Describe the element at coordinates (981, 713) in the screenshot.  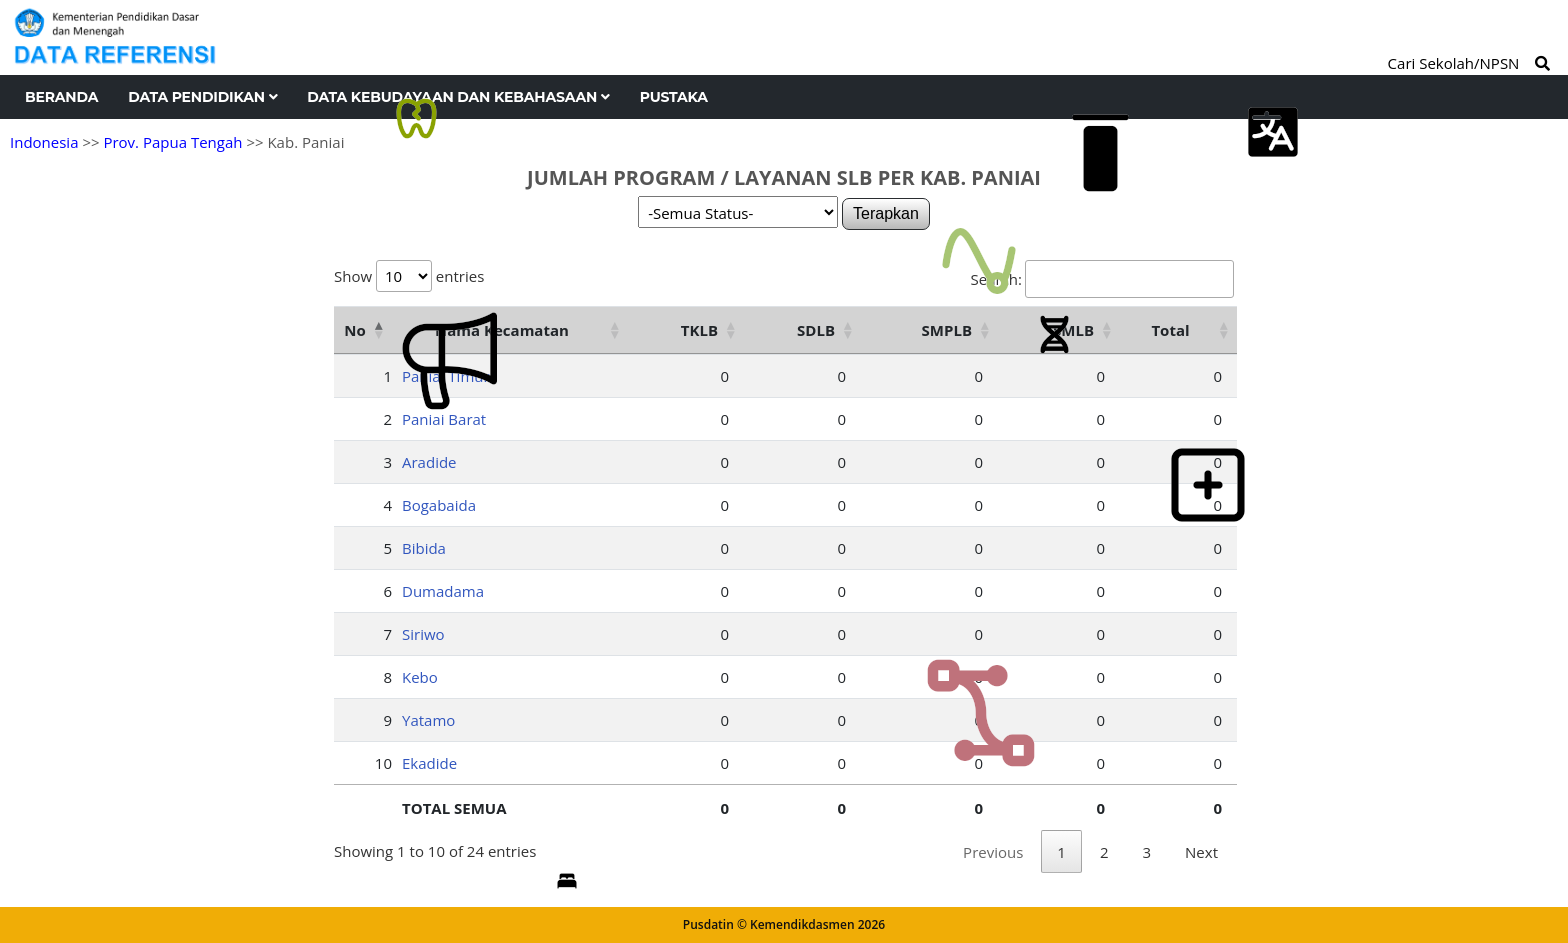
I see `edit bezier curve handles` at that location.